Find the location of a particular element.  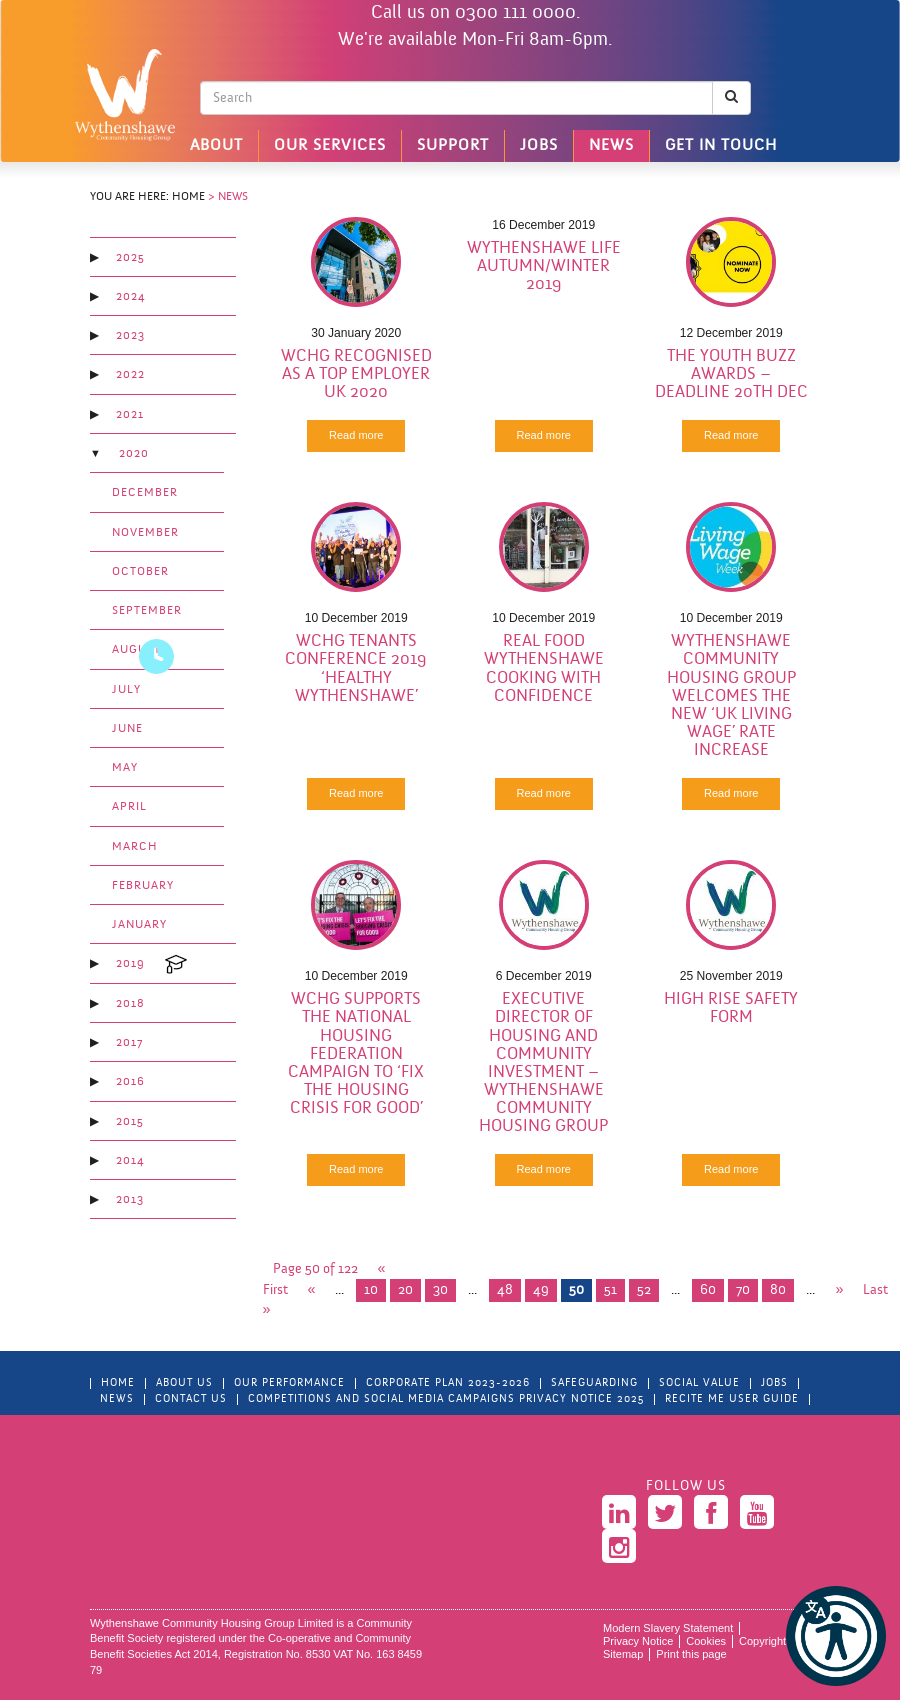

access educational resources or tutorials is located at coordinates (176, 964).